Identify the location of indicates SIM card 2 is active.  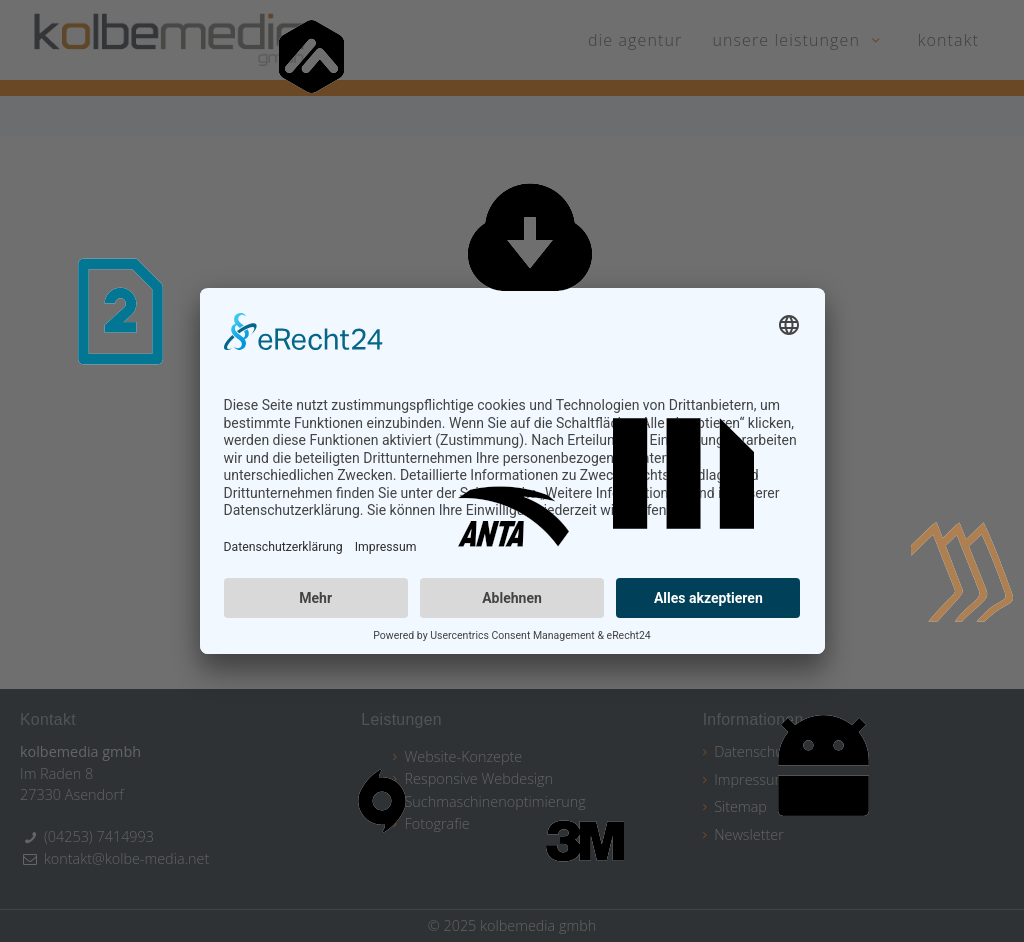
(120, 311).